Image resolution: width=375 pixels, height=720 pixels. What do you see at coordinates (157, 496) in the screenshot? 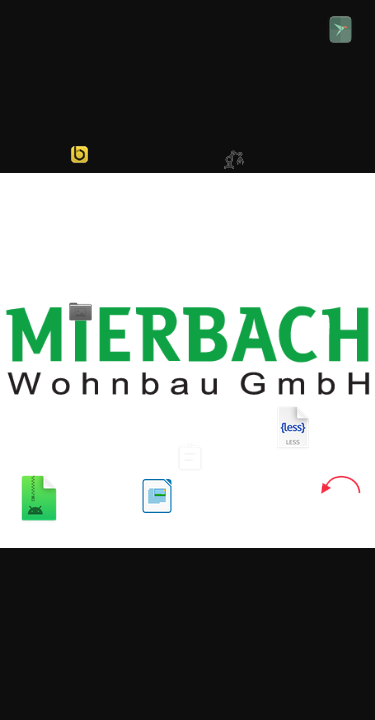
I see `open a libreoffice writer document` at bounding box center [157, 496].